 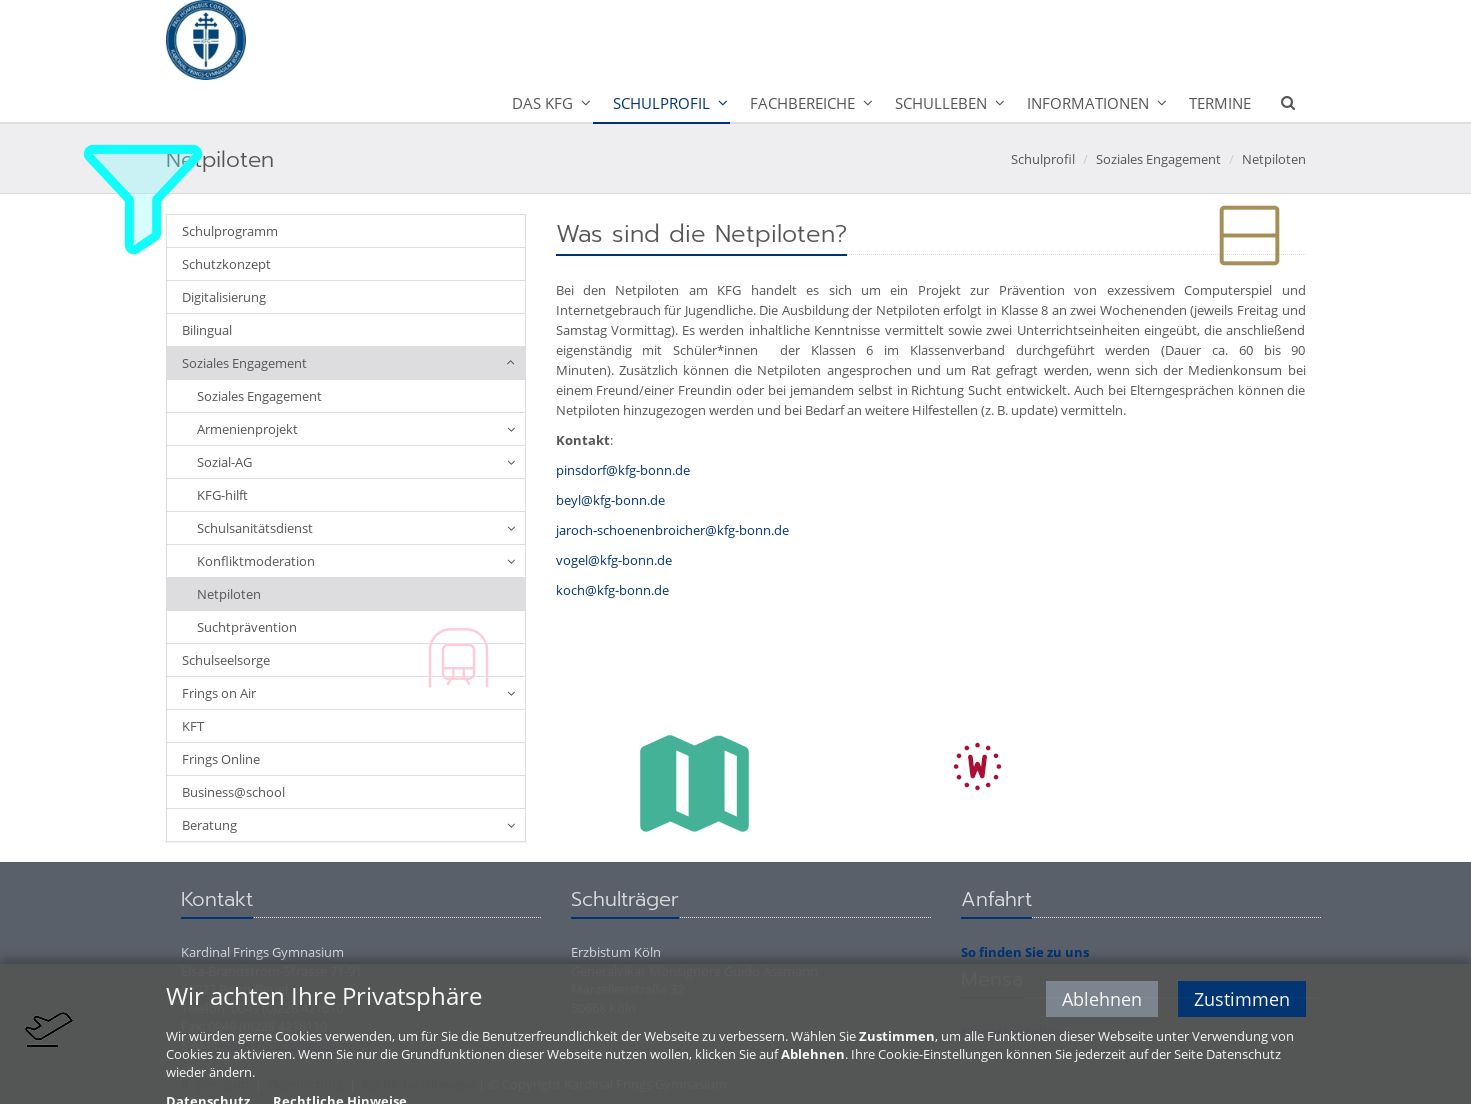 I want to click on open map view, so click(x=694, y=783).